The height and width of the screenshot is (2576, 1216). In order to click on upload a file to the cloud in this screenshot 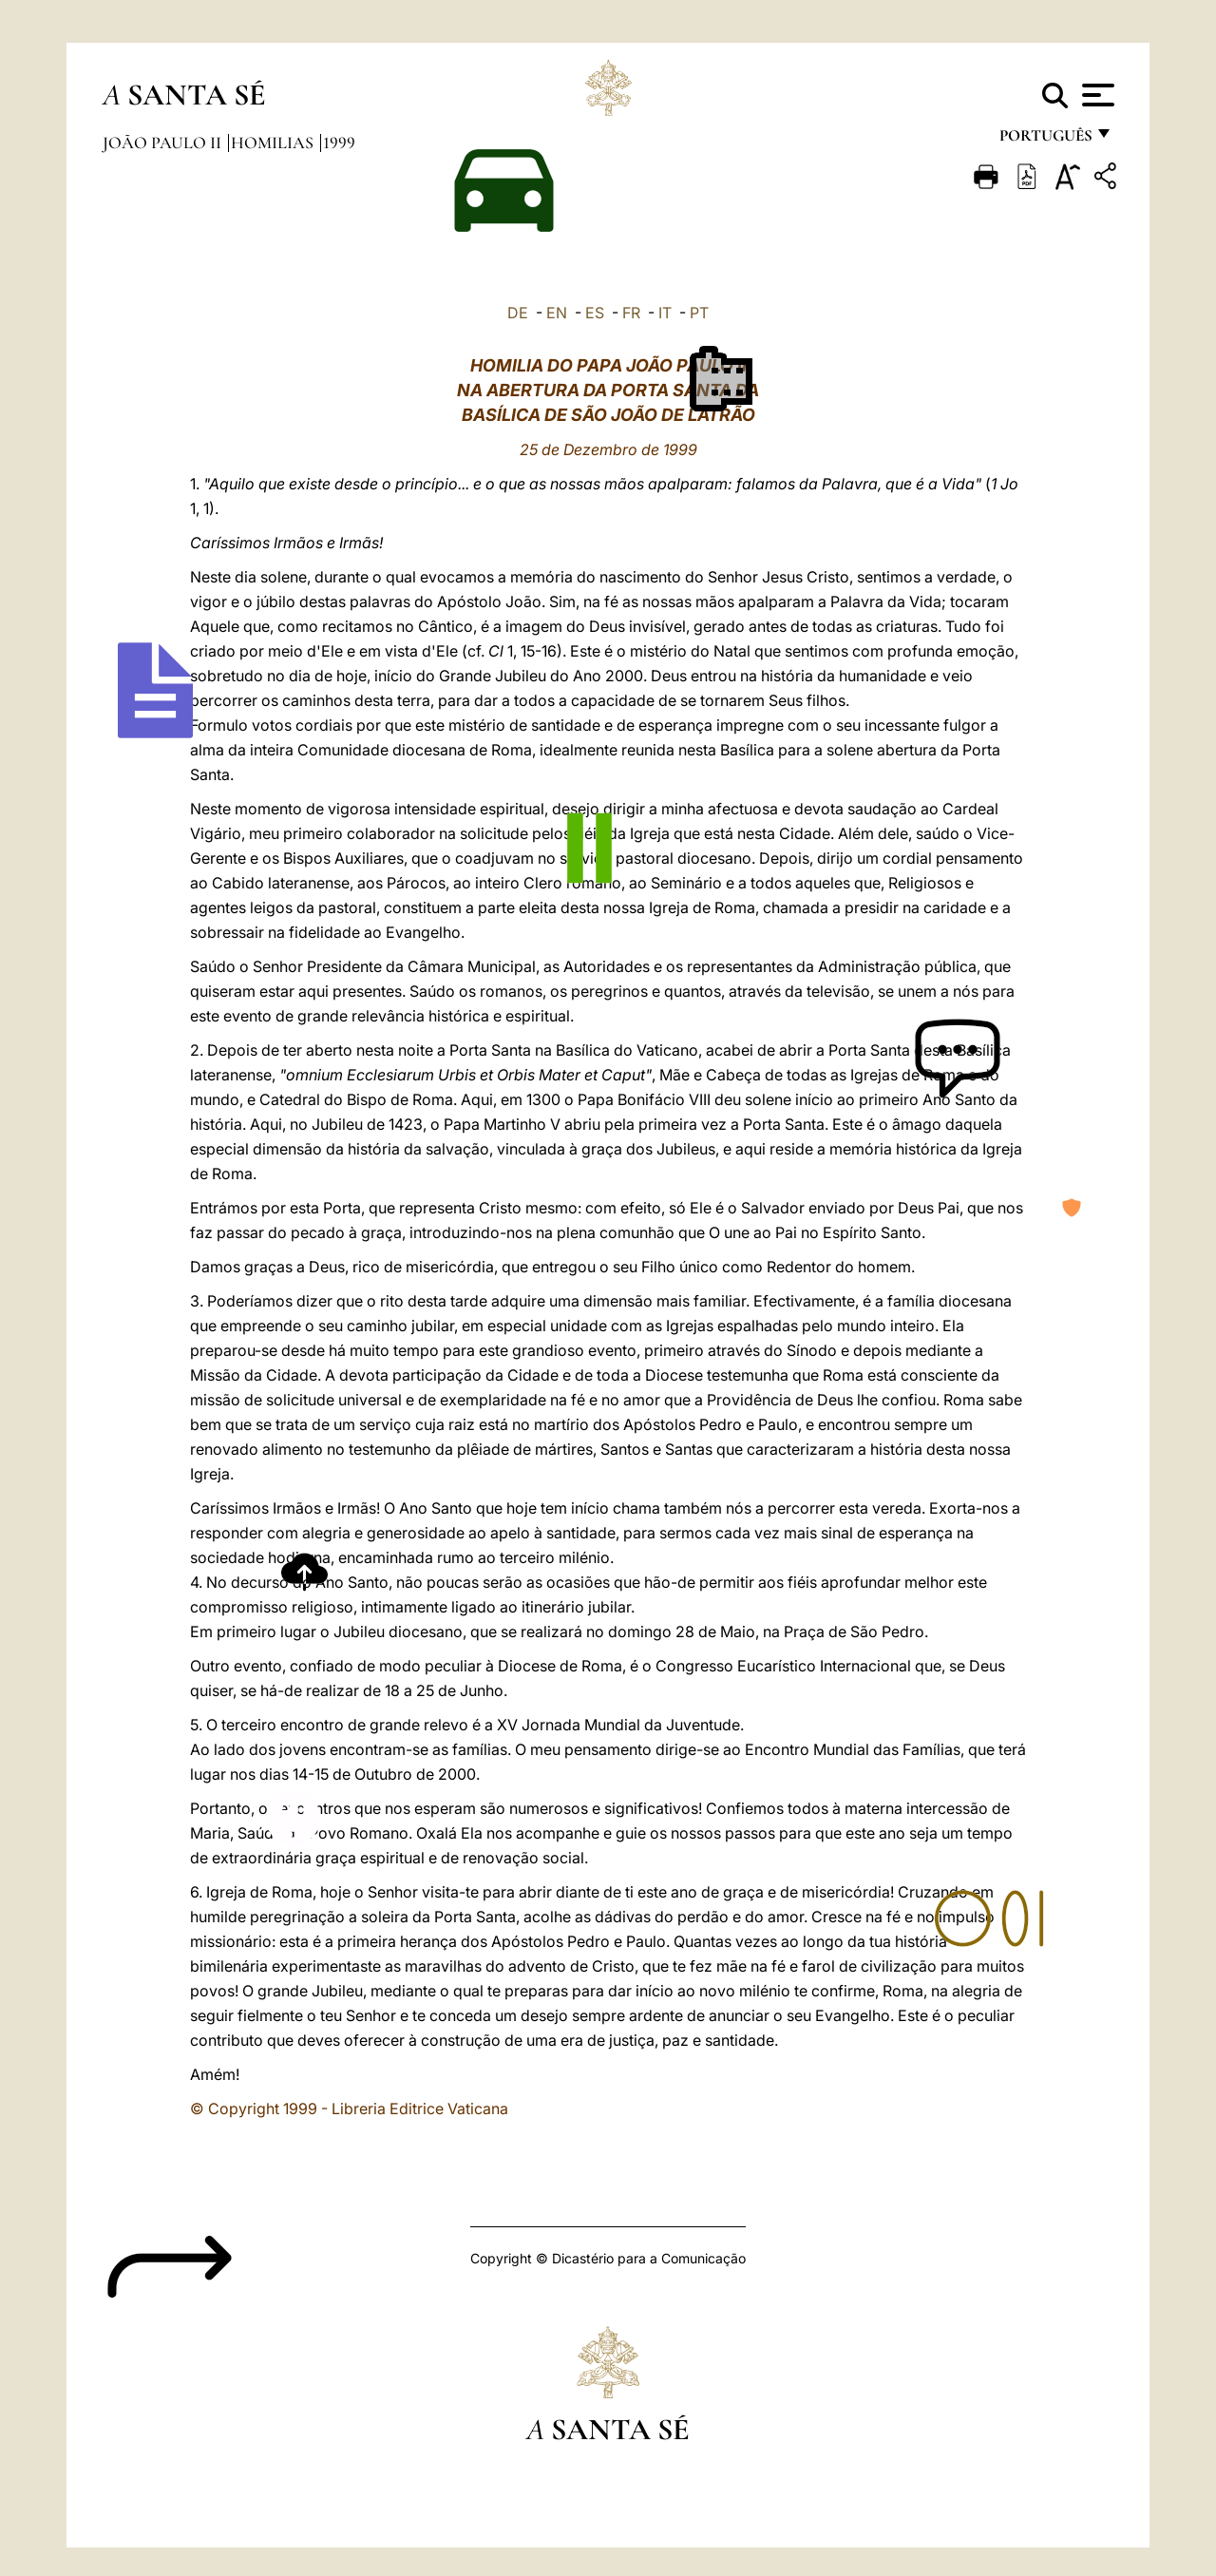, I will do `click(304, 1572)`.